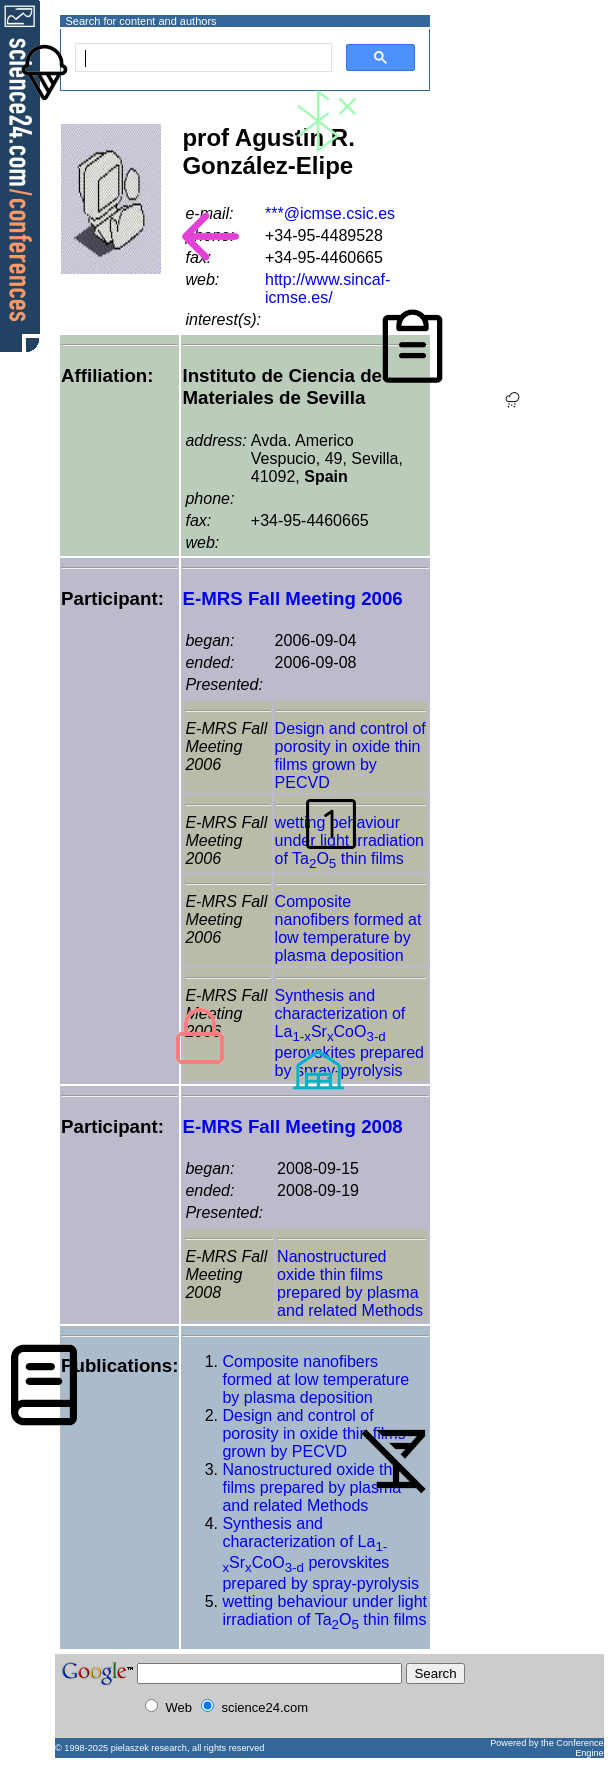  What do you see at coordinates (318, 1072) in the screenshot?
I see `access garage or parking controls` at bounding box center [318, 1072].